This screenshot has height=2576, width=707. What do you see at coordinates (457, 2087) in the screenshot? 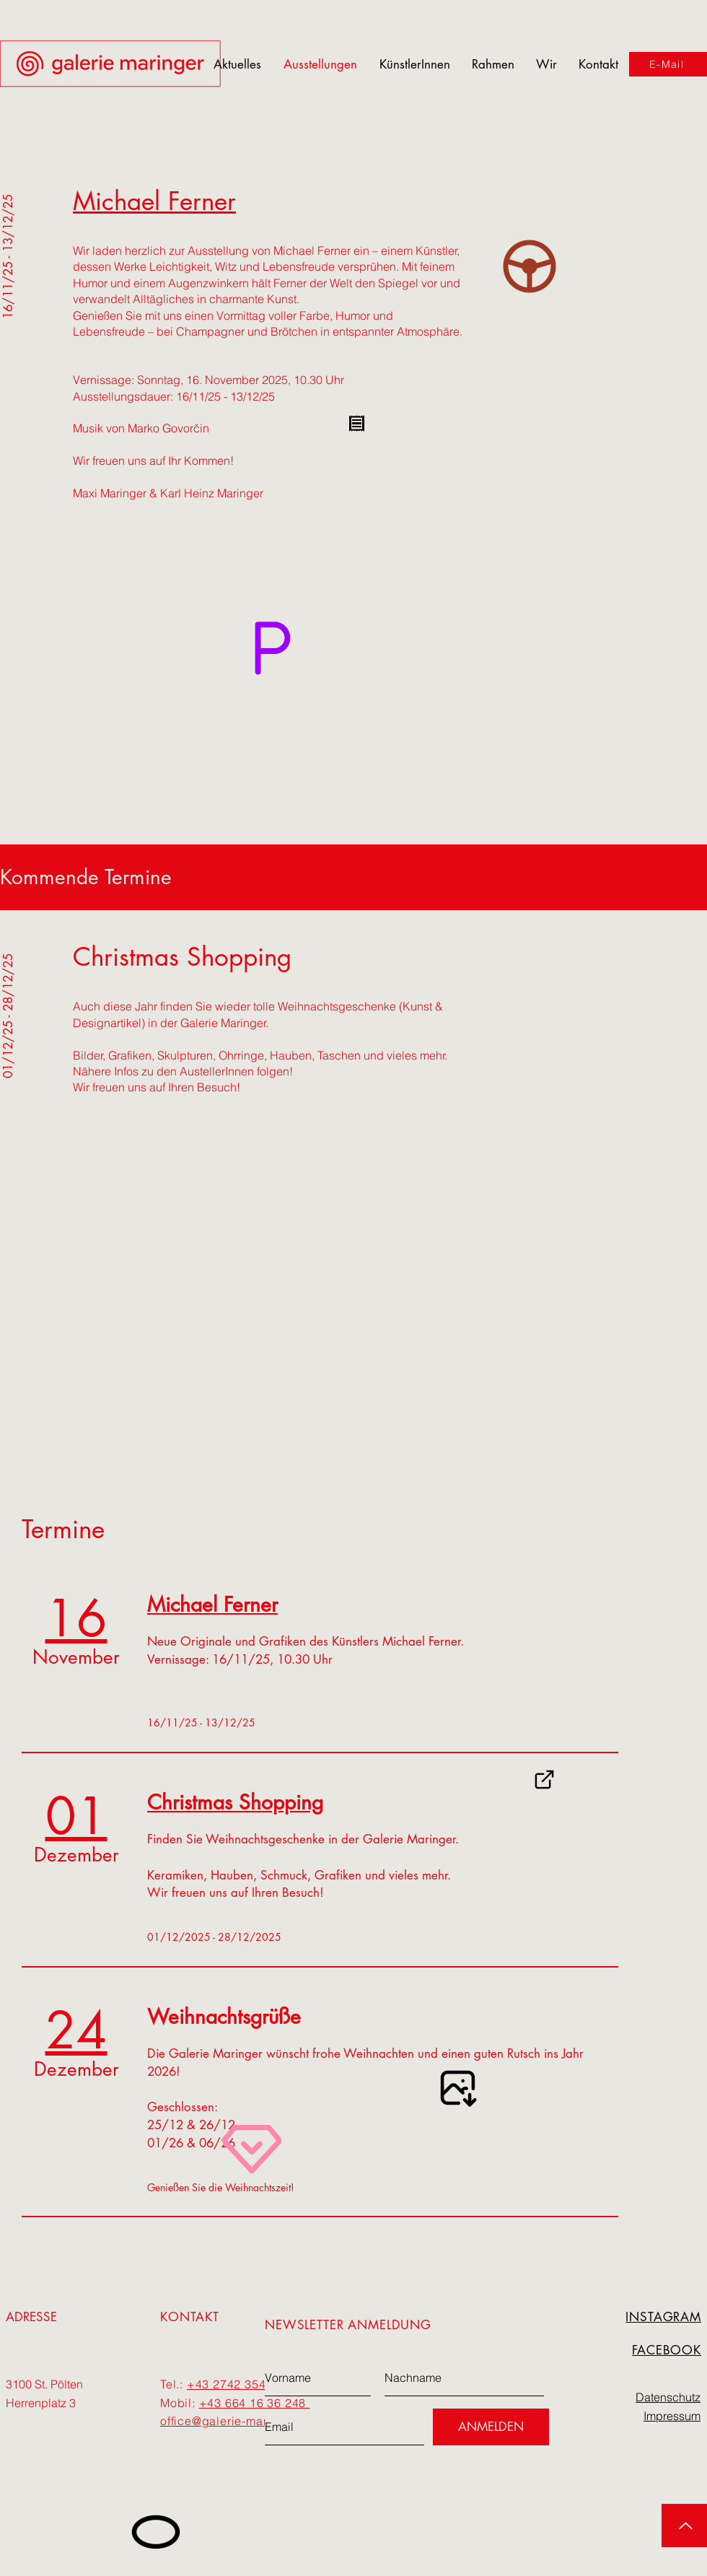
I see `download image to device` at bounding box center [457, 2087].